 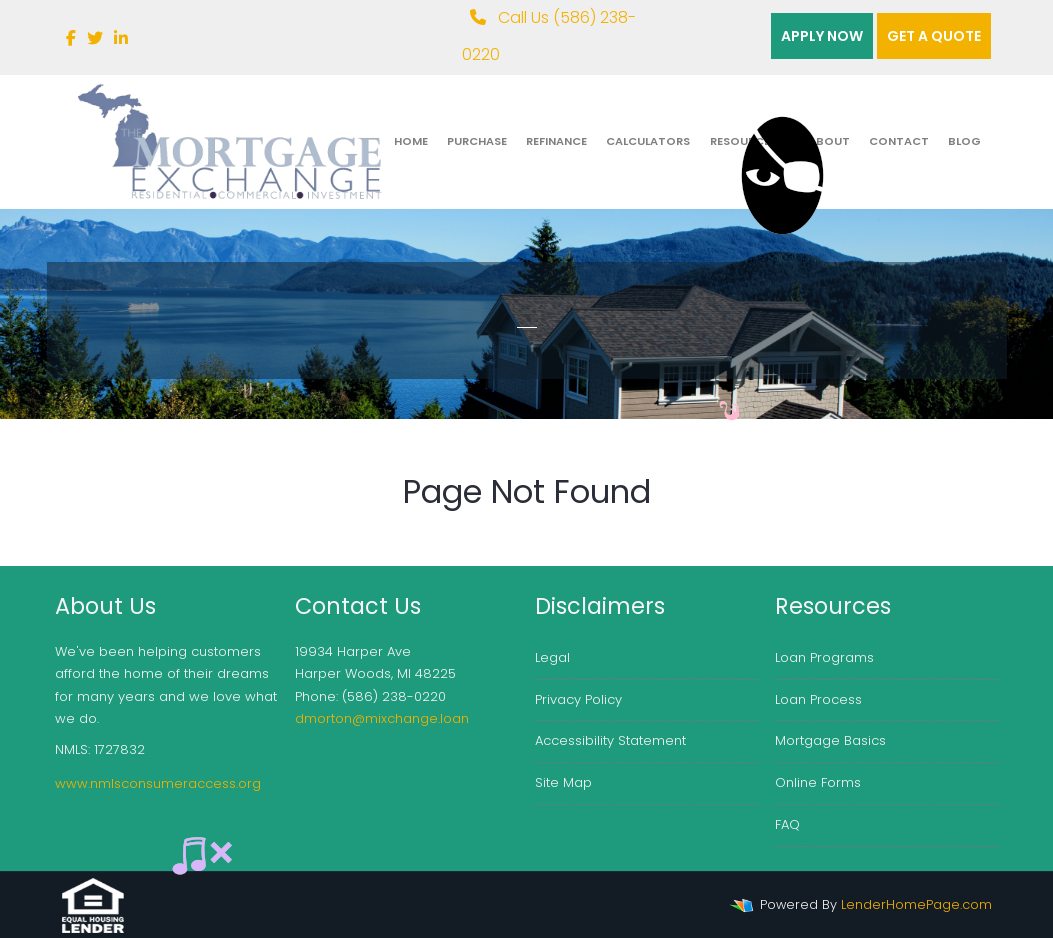 I want to click on select pirate or rogue character class, so click(x=782, y=175).